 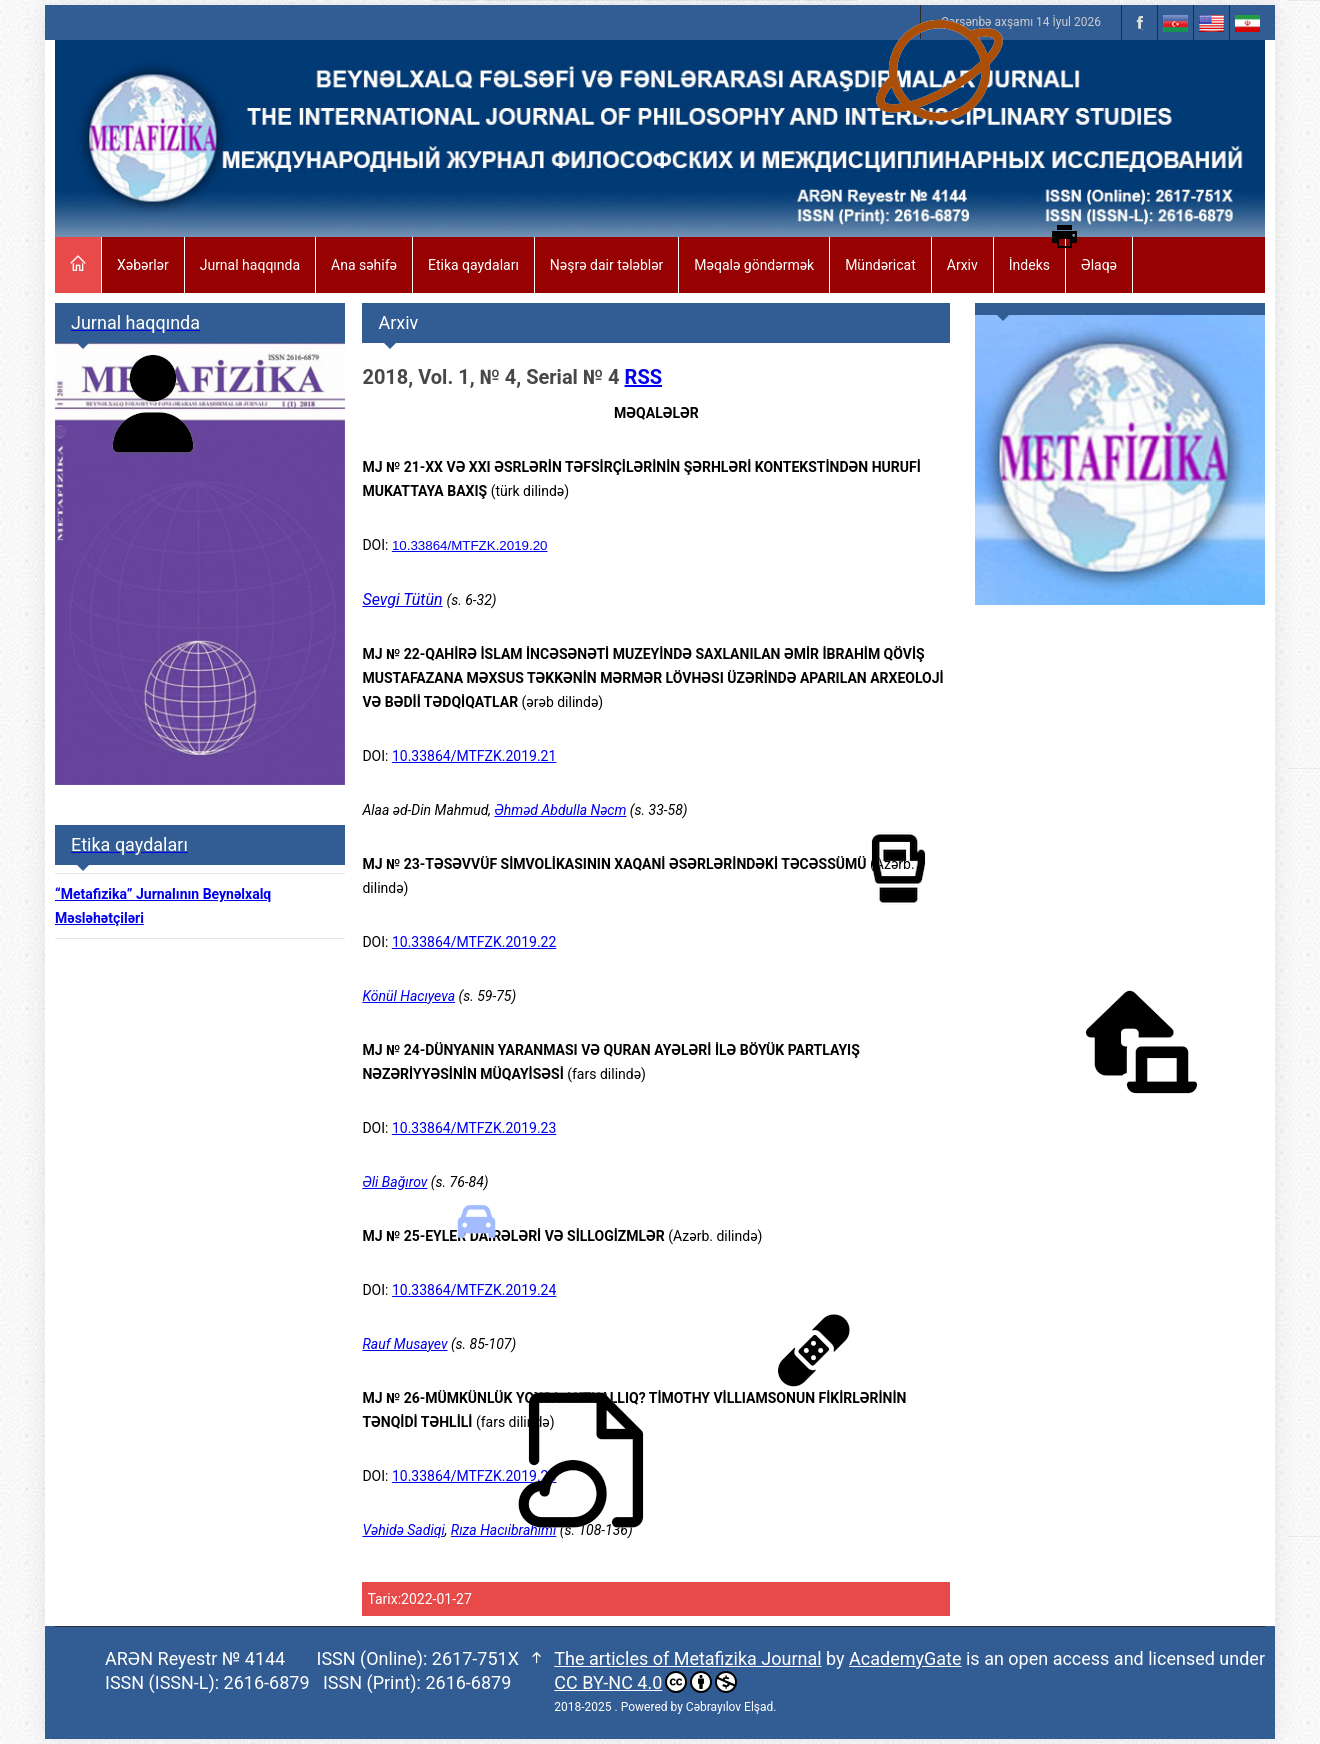 I want to click on access vehicle or driving settings, so click(x=476, y=1221).